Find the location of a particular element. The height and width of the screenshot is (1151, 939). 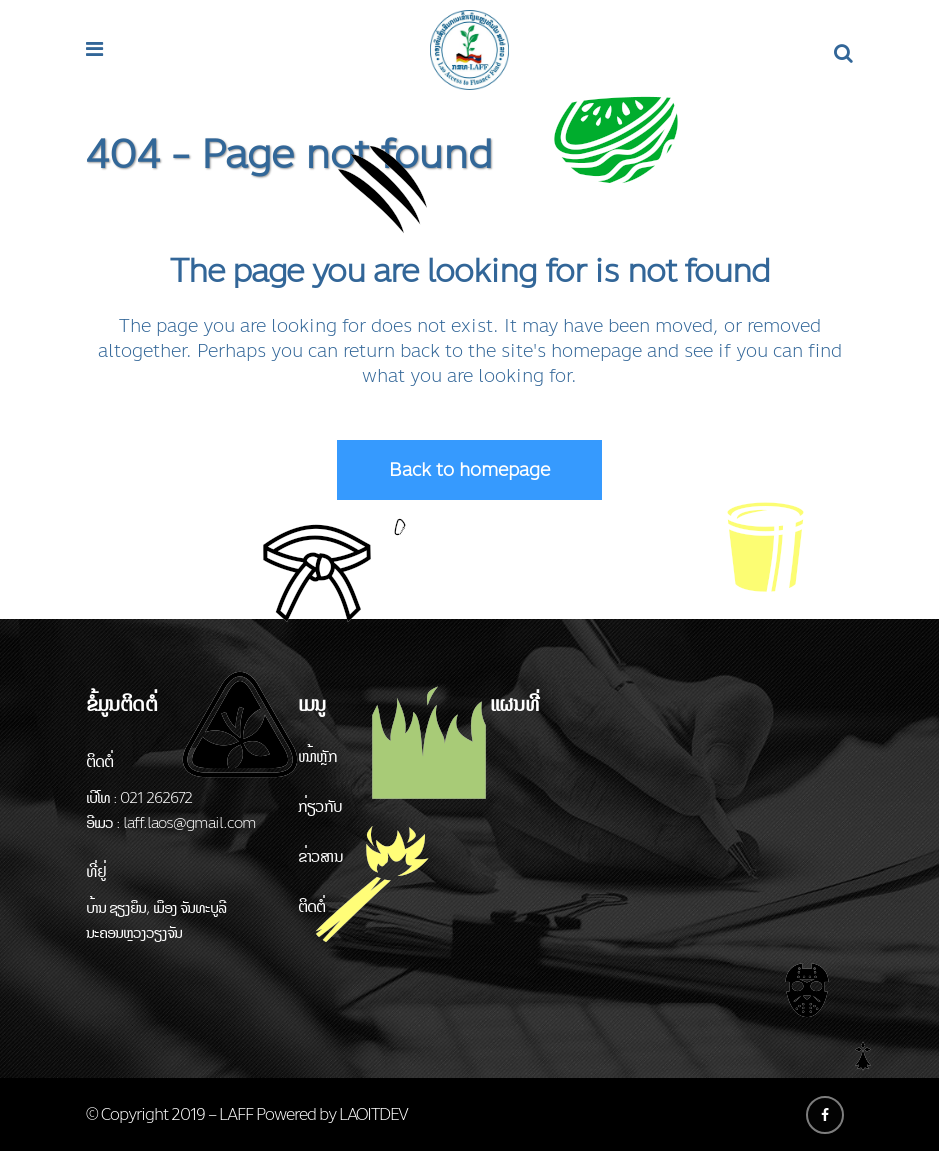

warning about environmental or ecological impact is located at coordinates (239, 729).